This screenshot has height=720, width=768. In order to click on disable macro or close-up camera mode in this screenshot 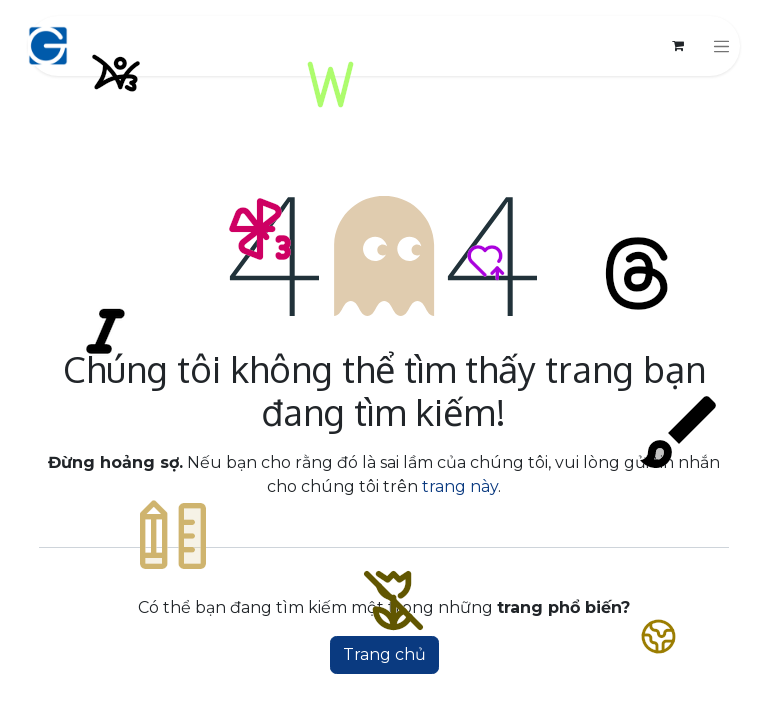, I will do `click(393, 600)`.